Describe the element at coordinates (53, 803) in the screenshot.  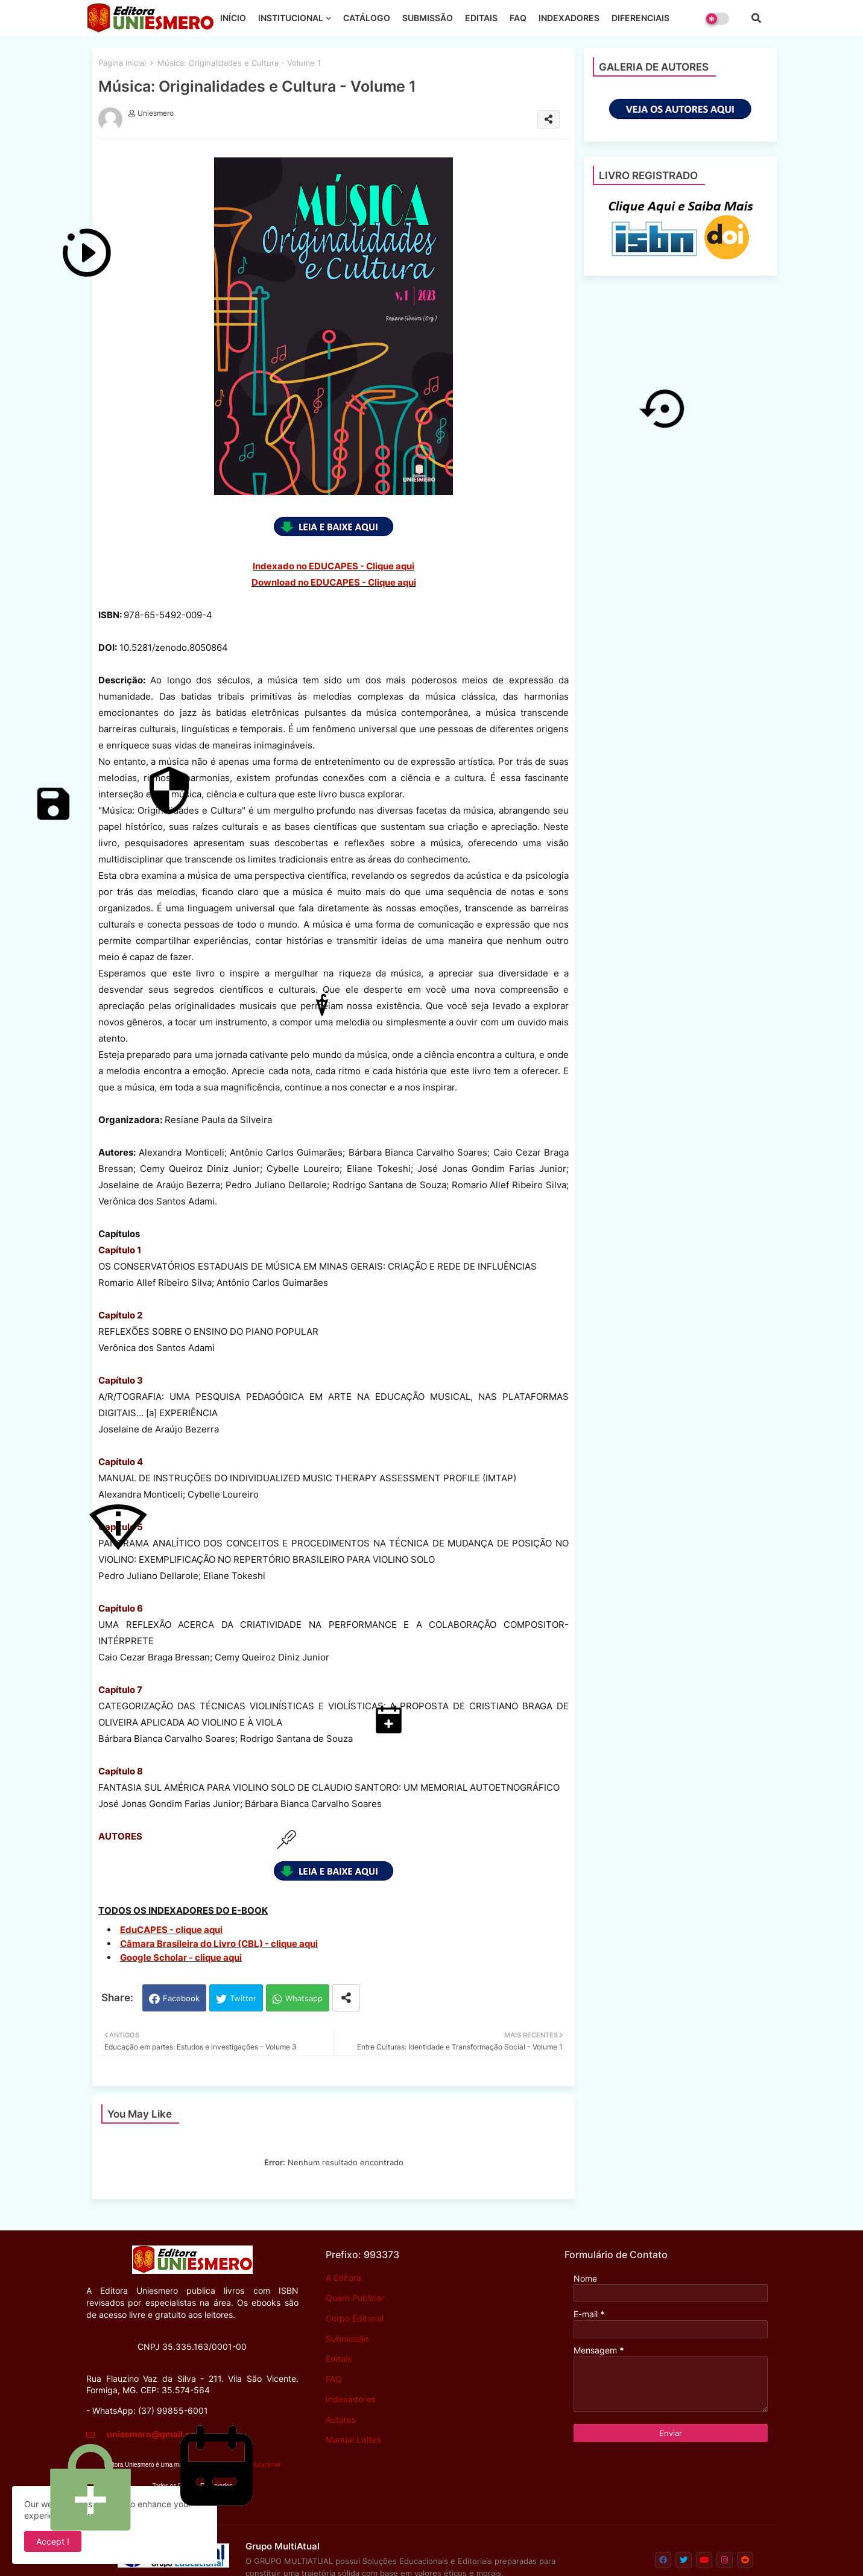
I see `save current file or document` at that location.